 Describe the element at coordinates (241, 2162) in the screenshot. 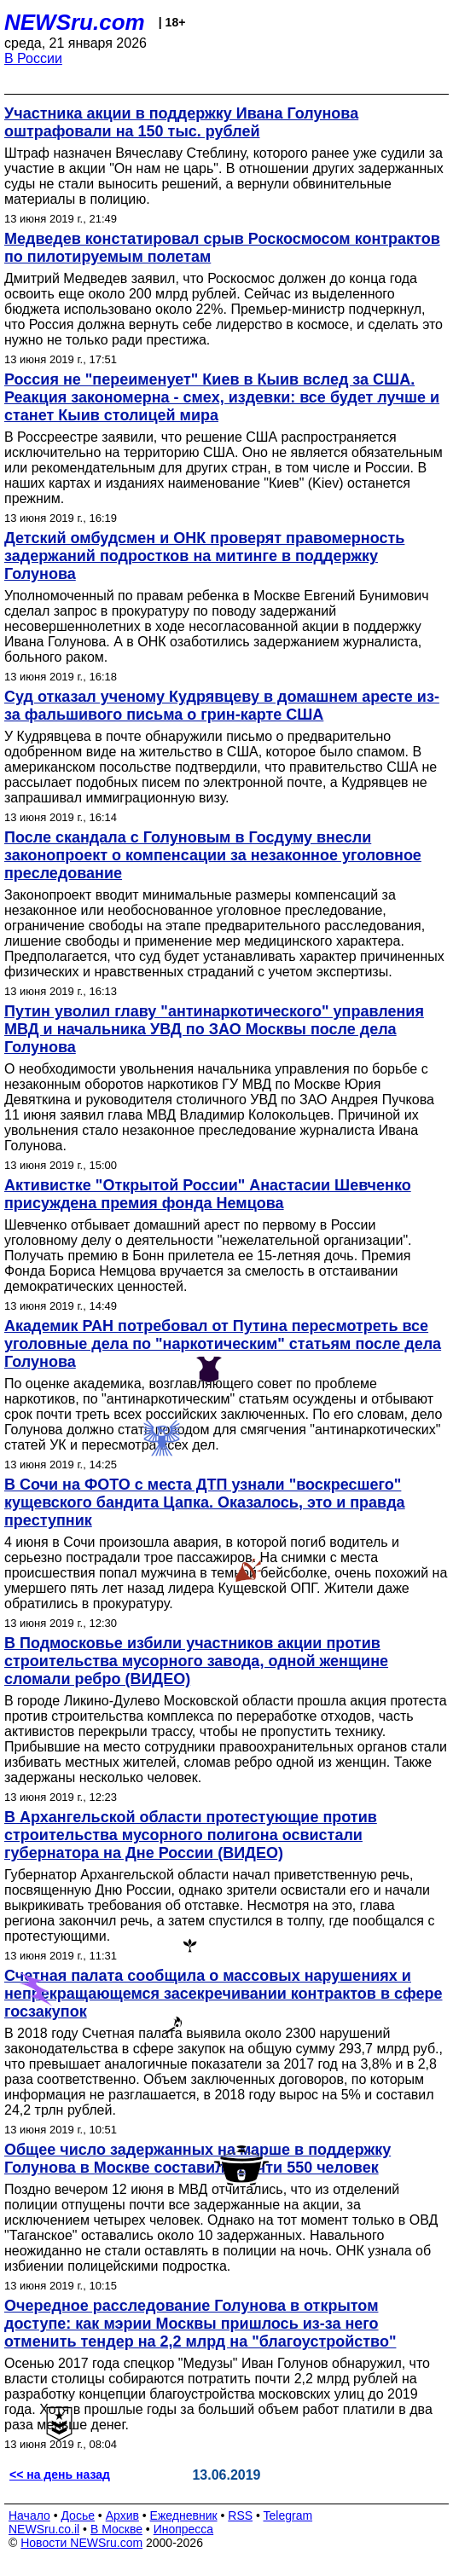

I see `access rice cooker settings or controls` at that location.